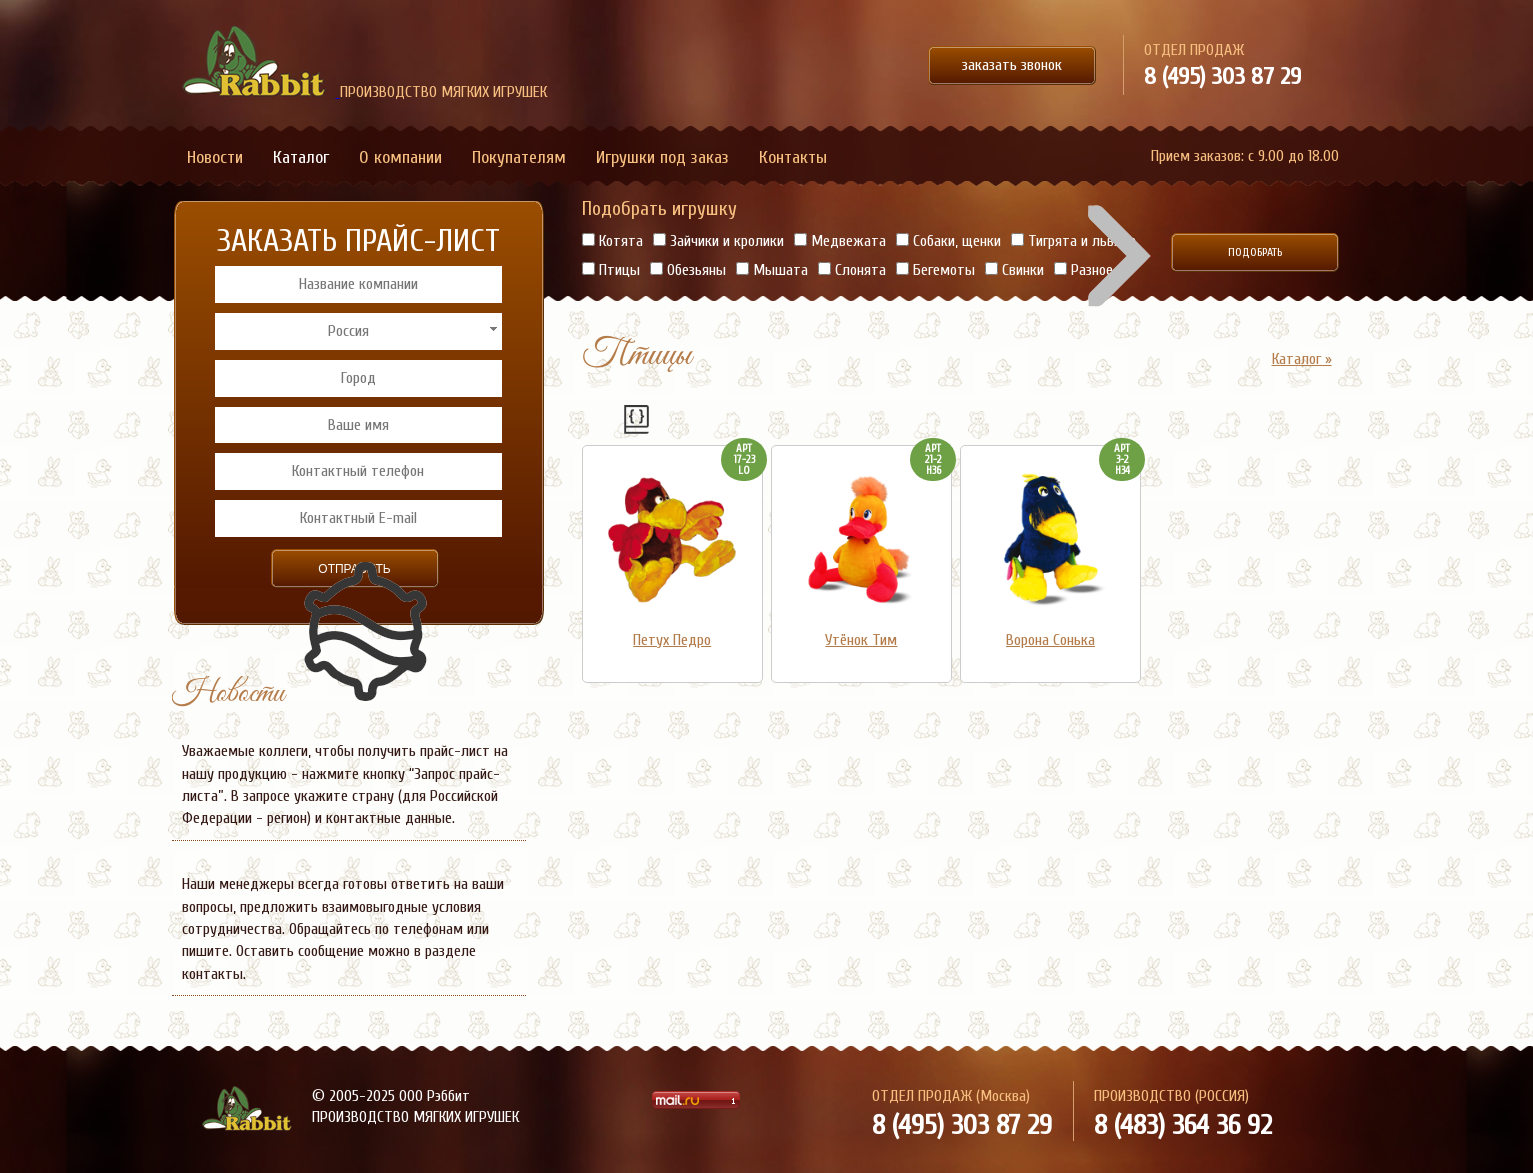 Image resolution: width=1533 pixels, height=1173 pixels. I want to click on navigate to the next item or page, so click(1122, 256).